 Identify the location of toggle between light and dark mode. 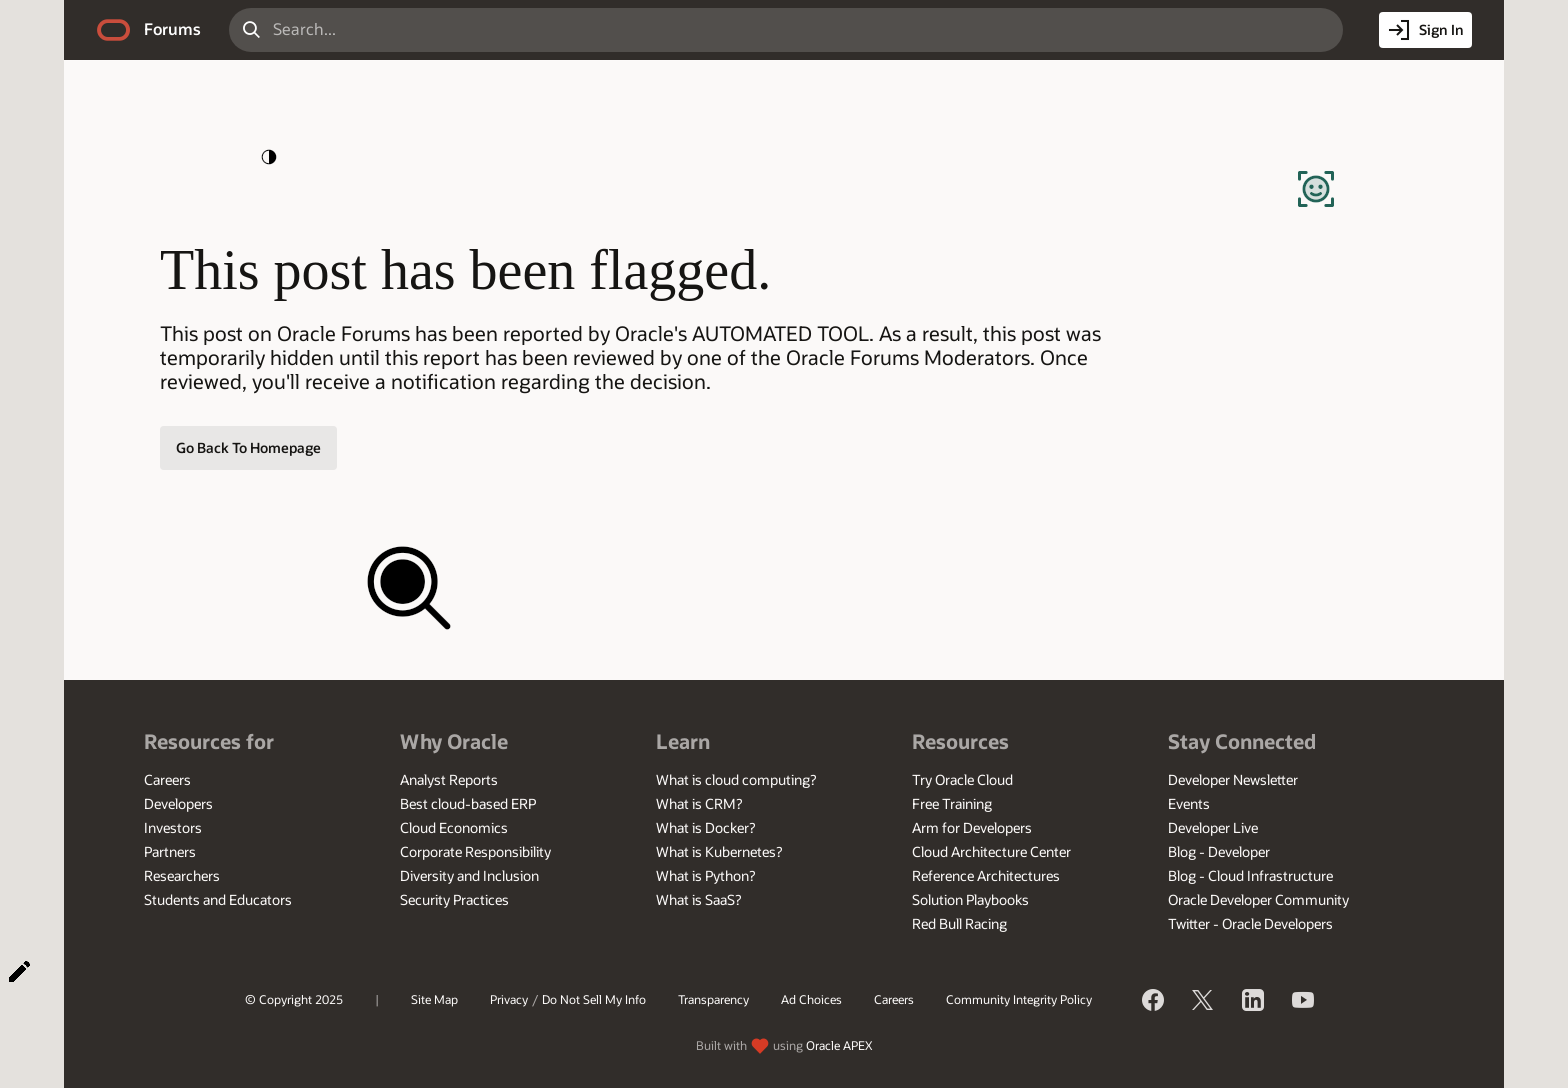
(269, 157).